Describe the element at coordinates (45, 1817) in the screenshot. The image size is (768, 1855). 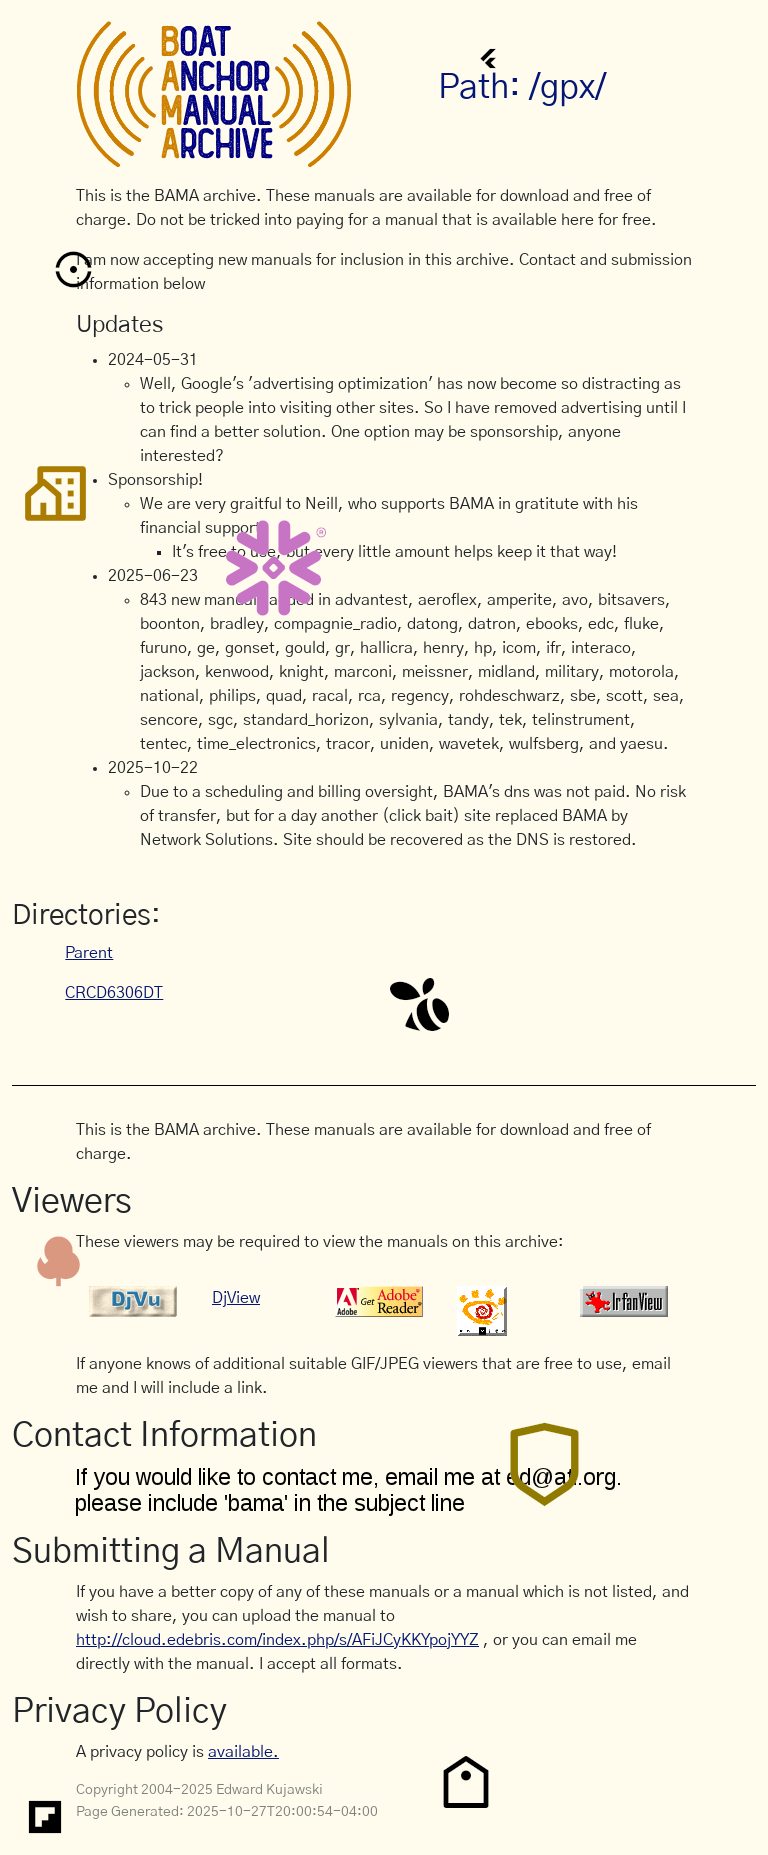
I see `open Flipboard app` at that location.